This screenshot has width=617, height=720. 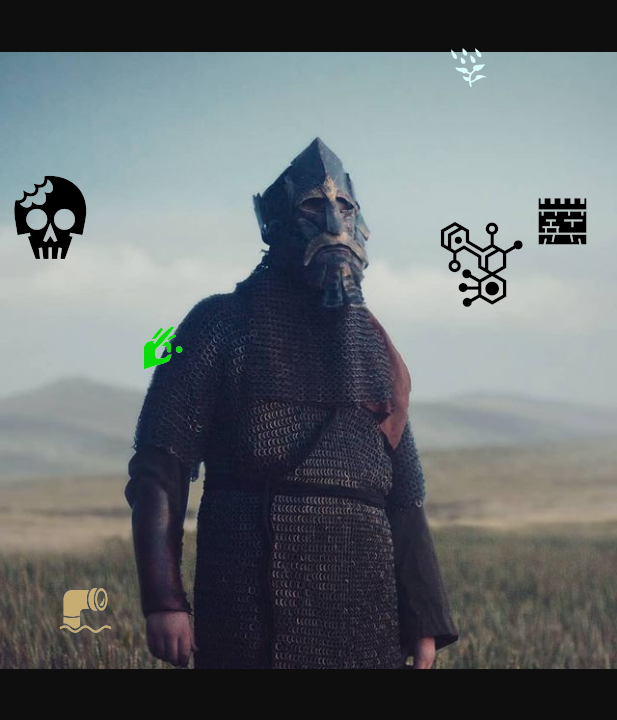 What do you see at coordinates (169, 347) in the screenshot?
I see `tap to flick or shoot a marble` at bounding box center [169, 347].